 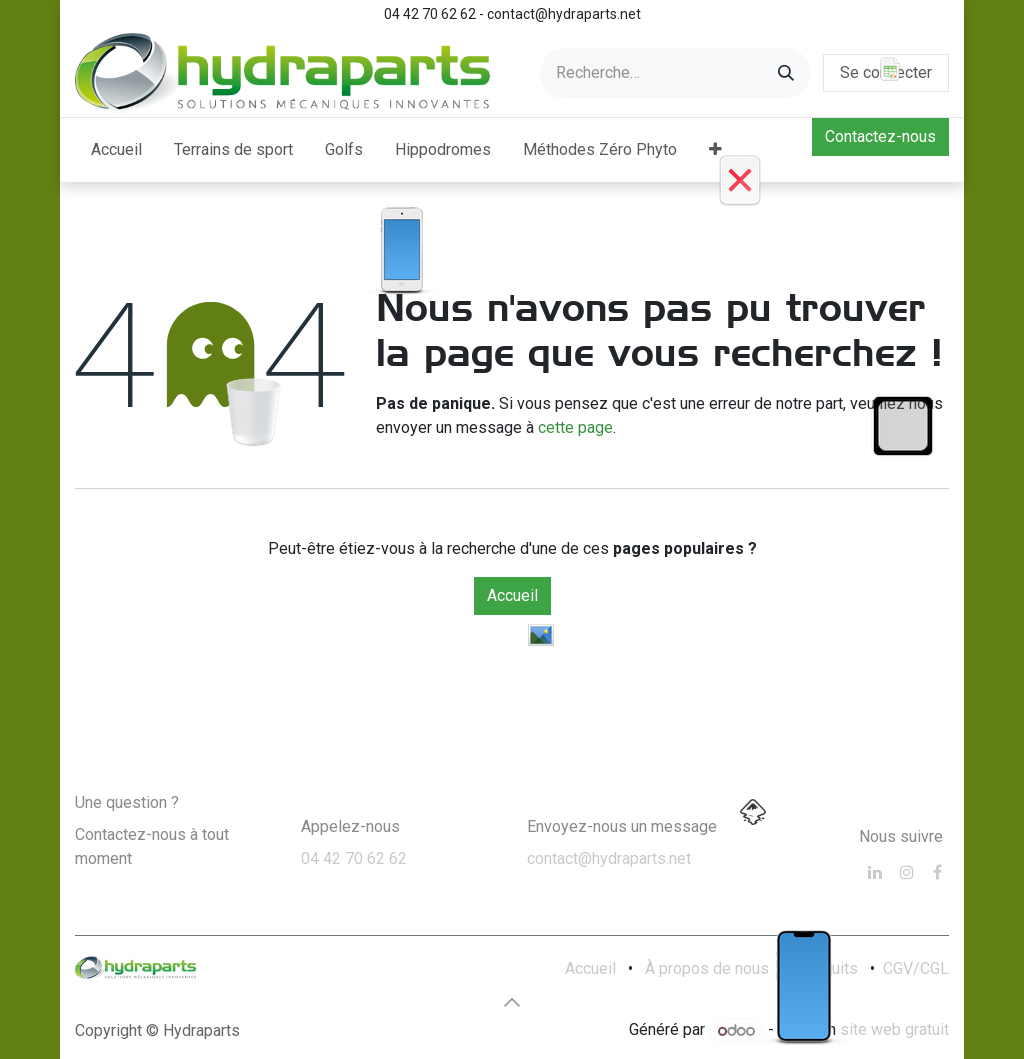 What do you see at coordinates (753, 812) in the screenshot?
I see `open inkscape vector graphics editor` at bounding box center [753, 812].